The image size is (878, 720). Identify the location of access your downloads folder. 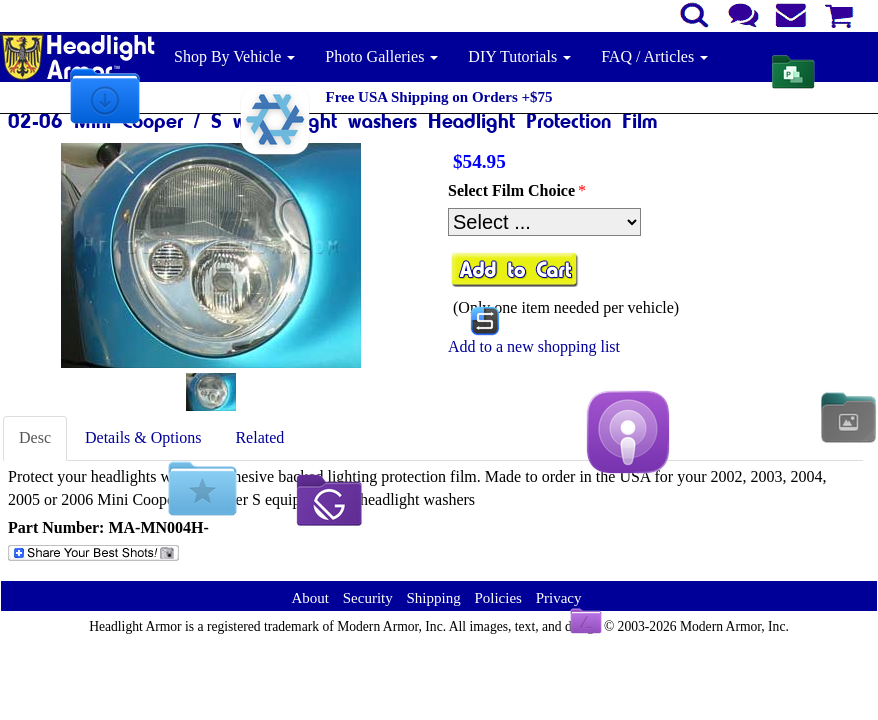
(105, 96).